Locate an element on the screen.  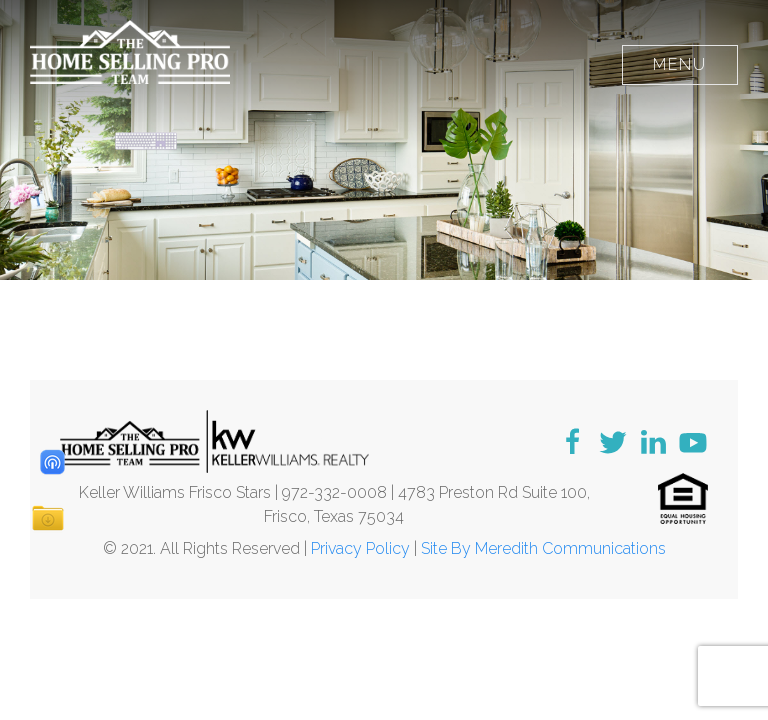
access your downloads folder is located at coordinates (48, 518).